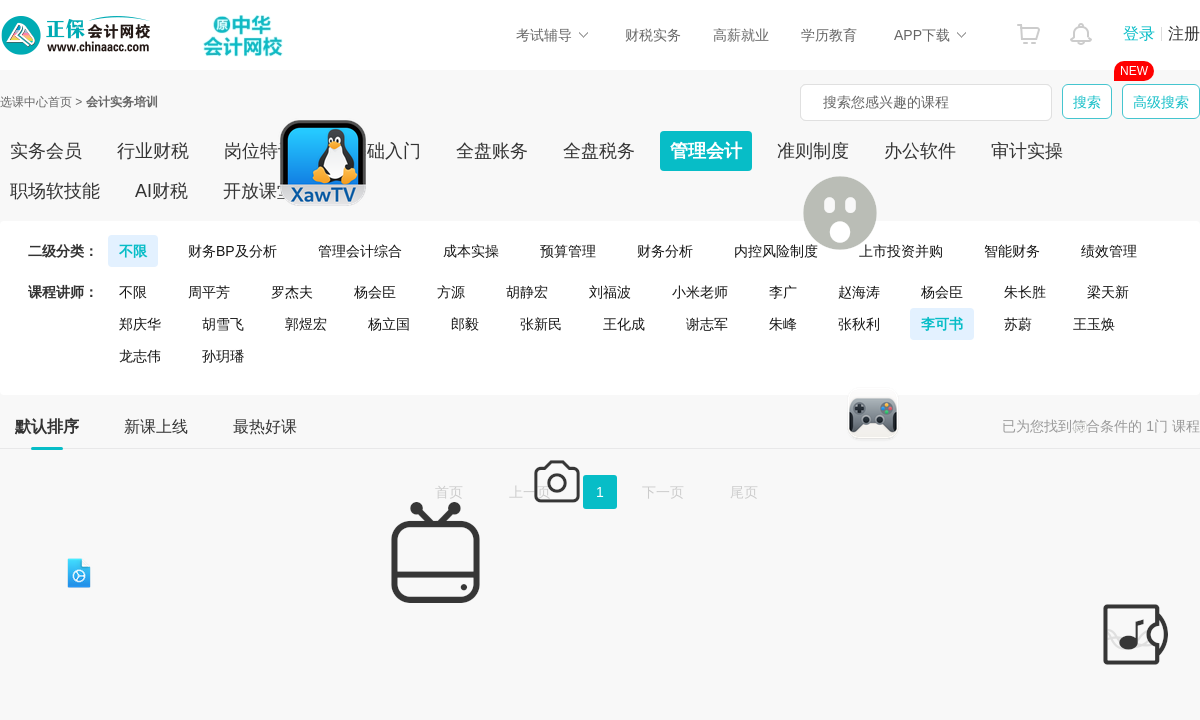  What do you see at coordinates (557, 483) in the screenshot?
I see `open the camera app` at bounding box center [557, 483].